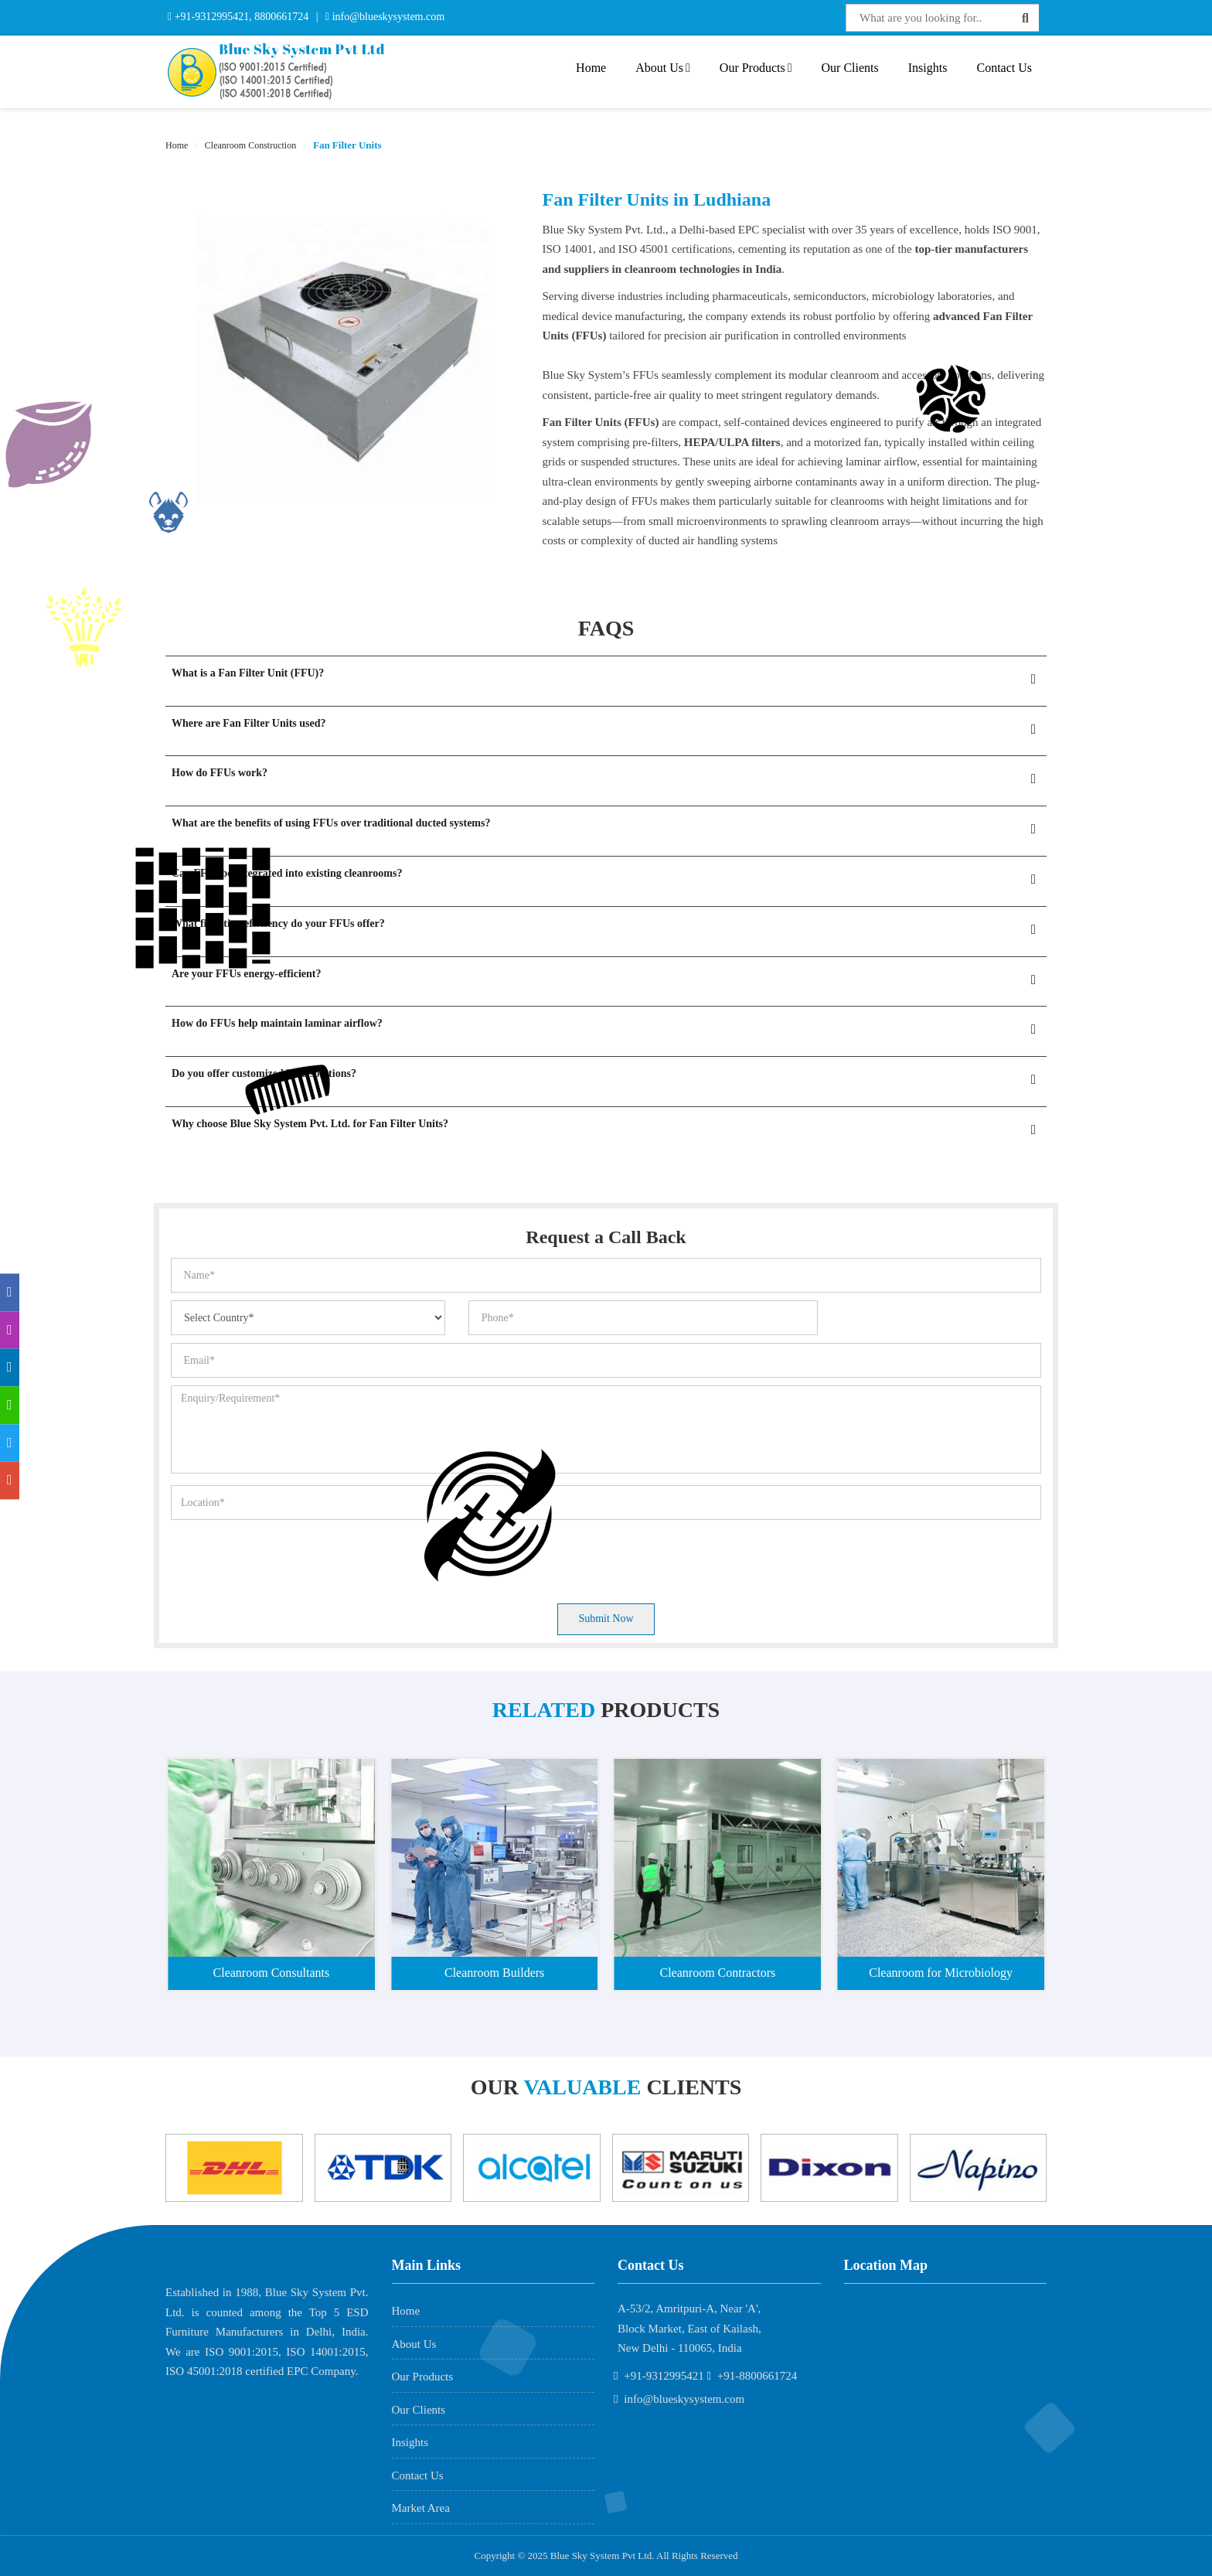 The width and height of the screenshot is (1212, 2576). I want to click on activate spinning blade attack or ability, so click(490, 1515).